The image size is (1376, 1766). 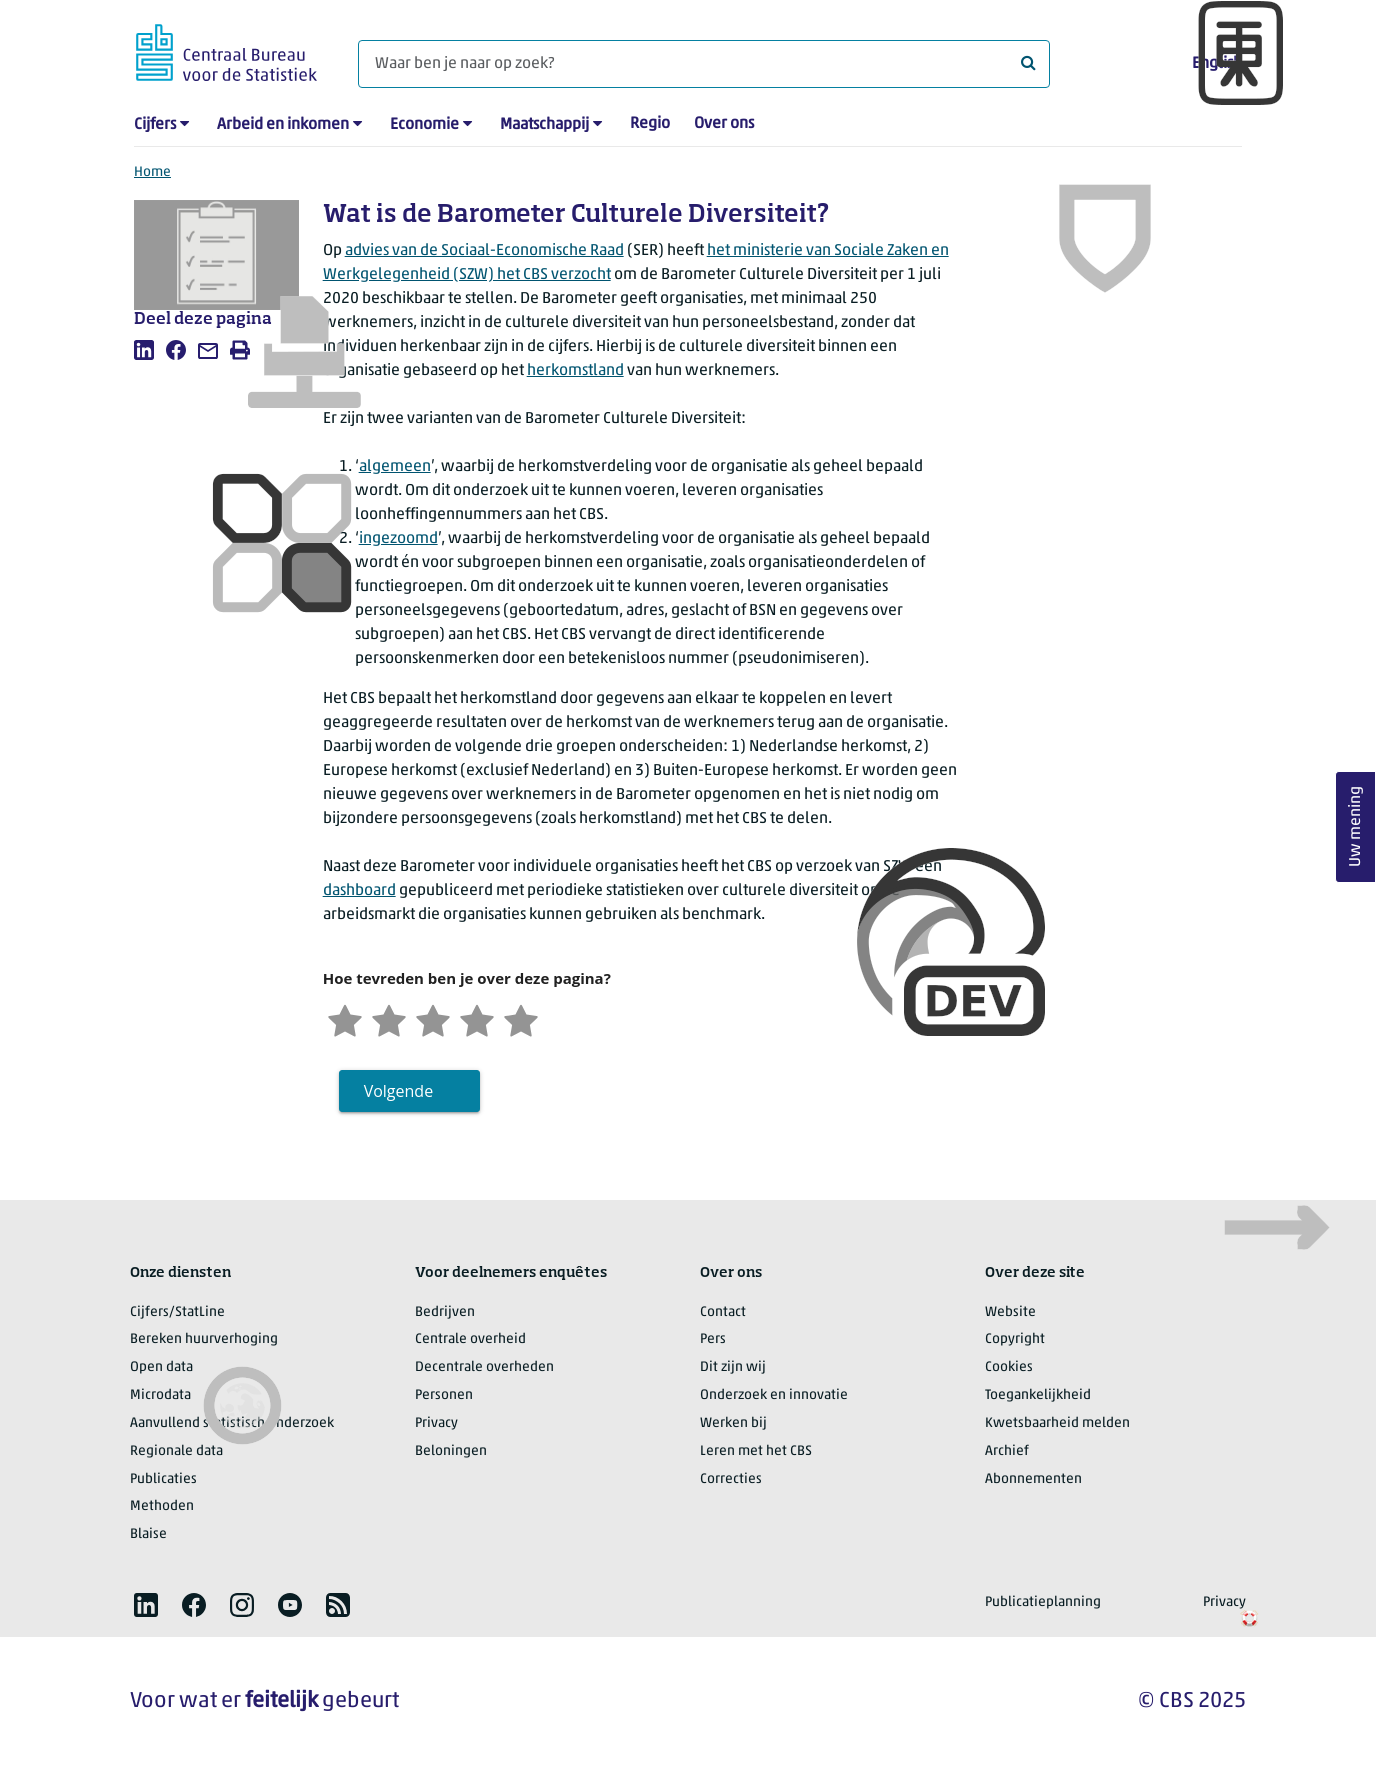 What do you see at coordinates (1249, 1618) in the screenshot?
I see `access help documentation or support` at bounding box center [1249, 1618].